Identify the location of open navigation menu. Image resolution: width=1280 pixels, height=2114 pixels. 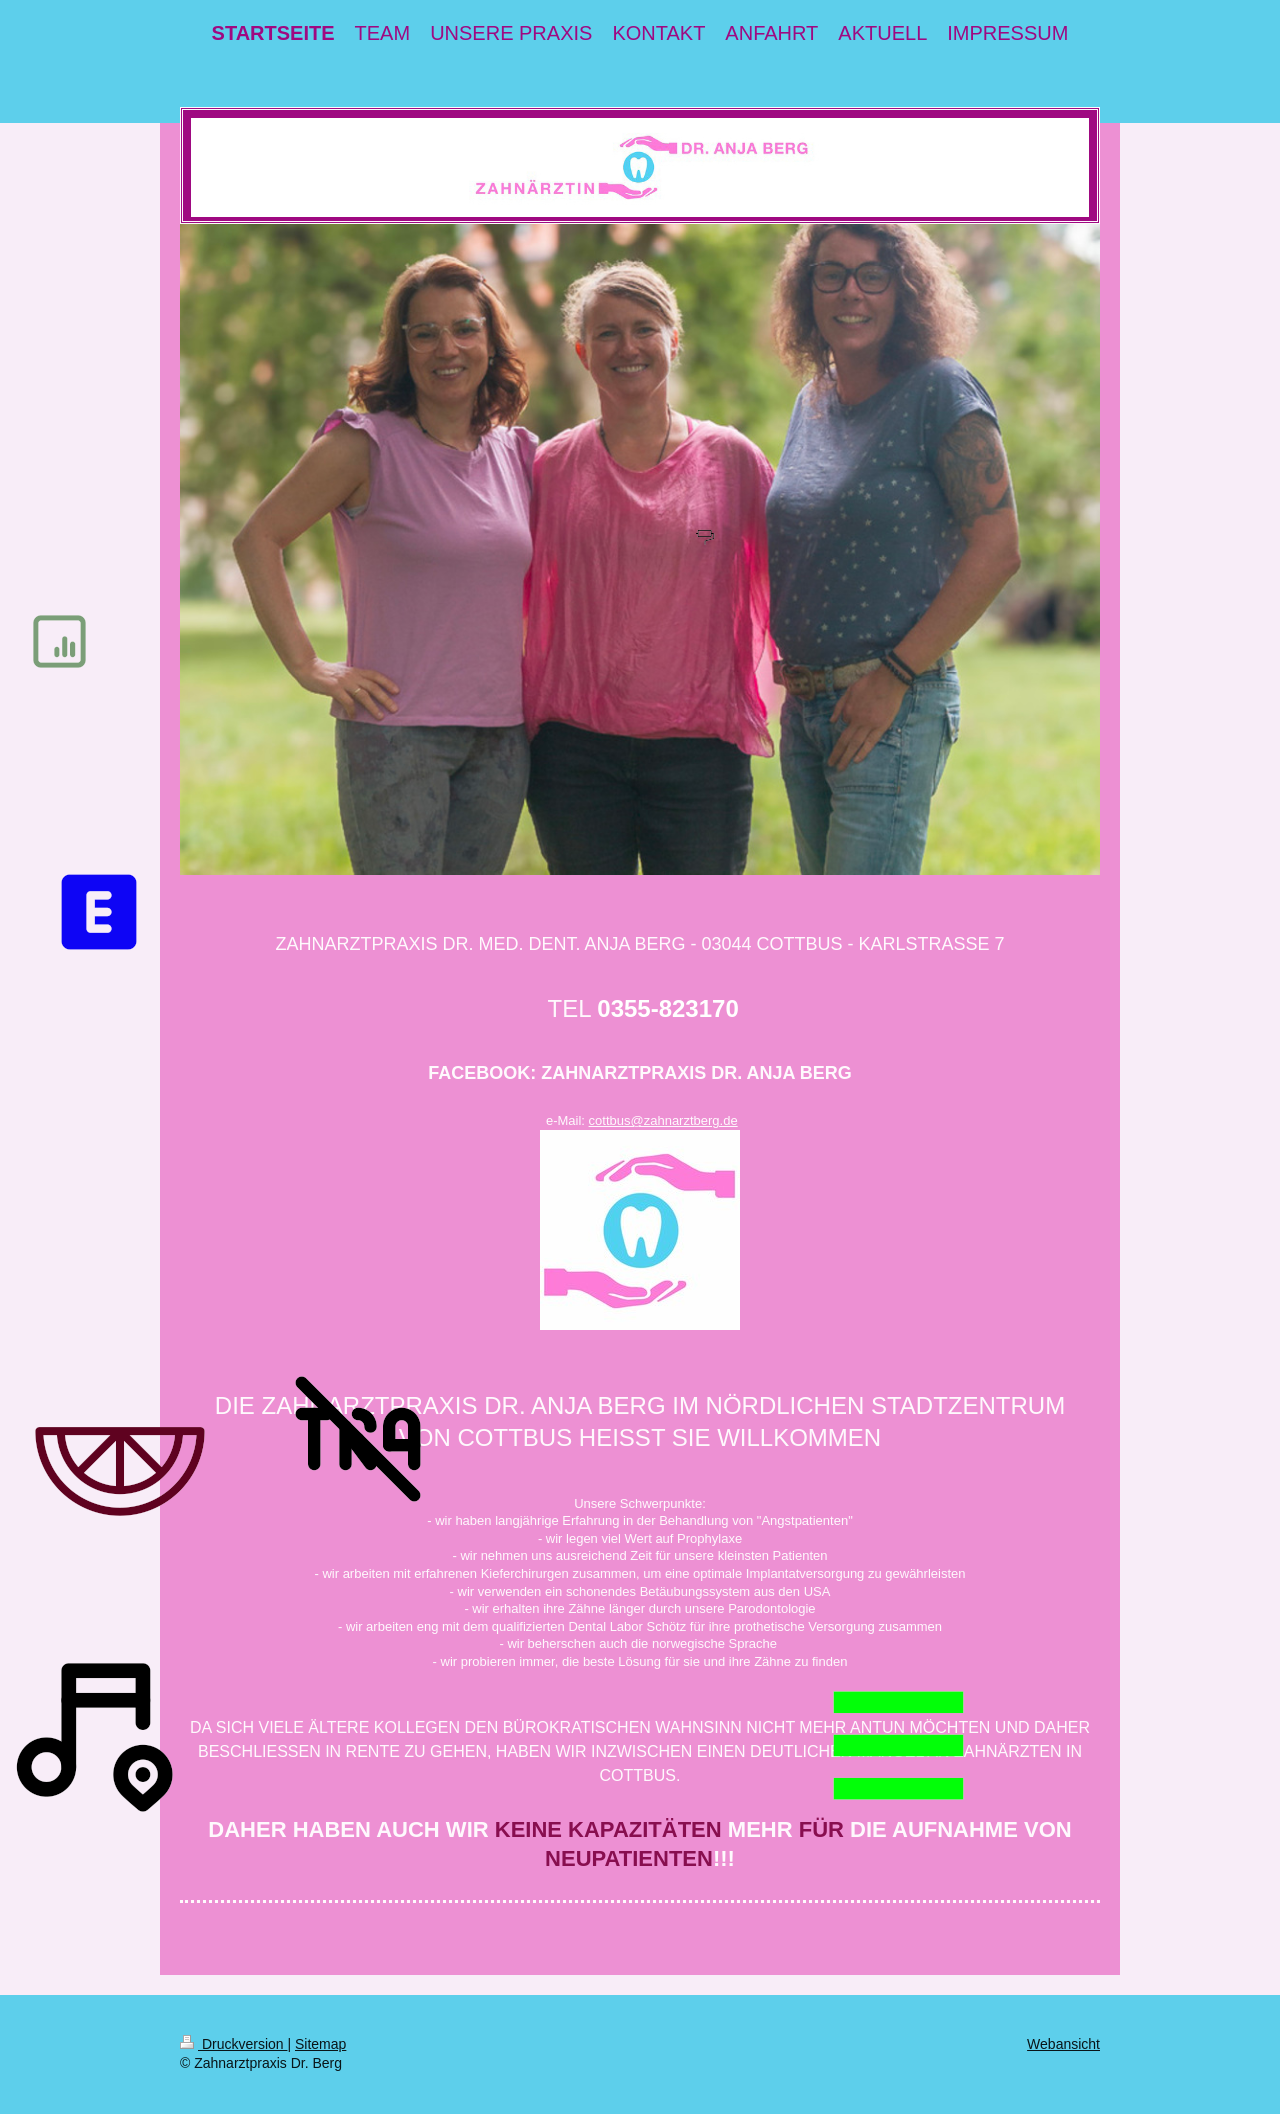
(898, 1745).